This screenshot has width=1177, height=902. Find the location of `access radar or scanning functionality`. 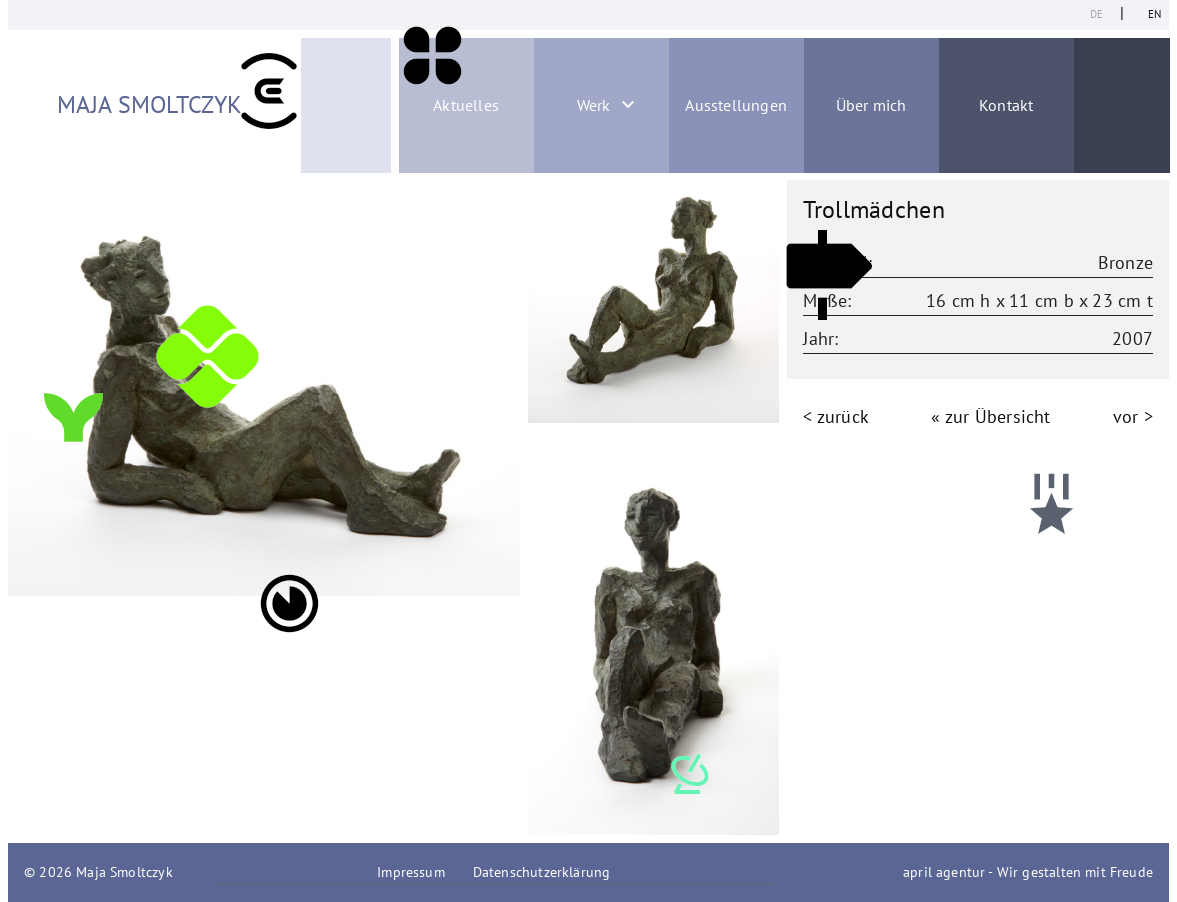

access radar or scanning functionality is located at coordinates (690, 774).